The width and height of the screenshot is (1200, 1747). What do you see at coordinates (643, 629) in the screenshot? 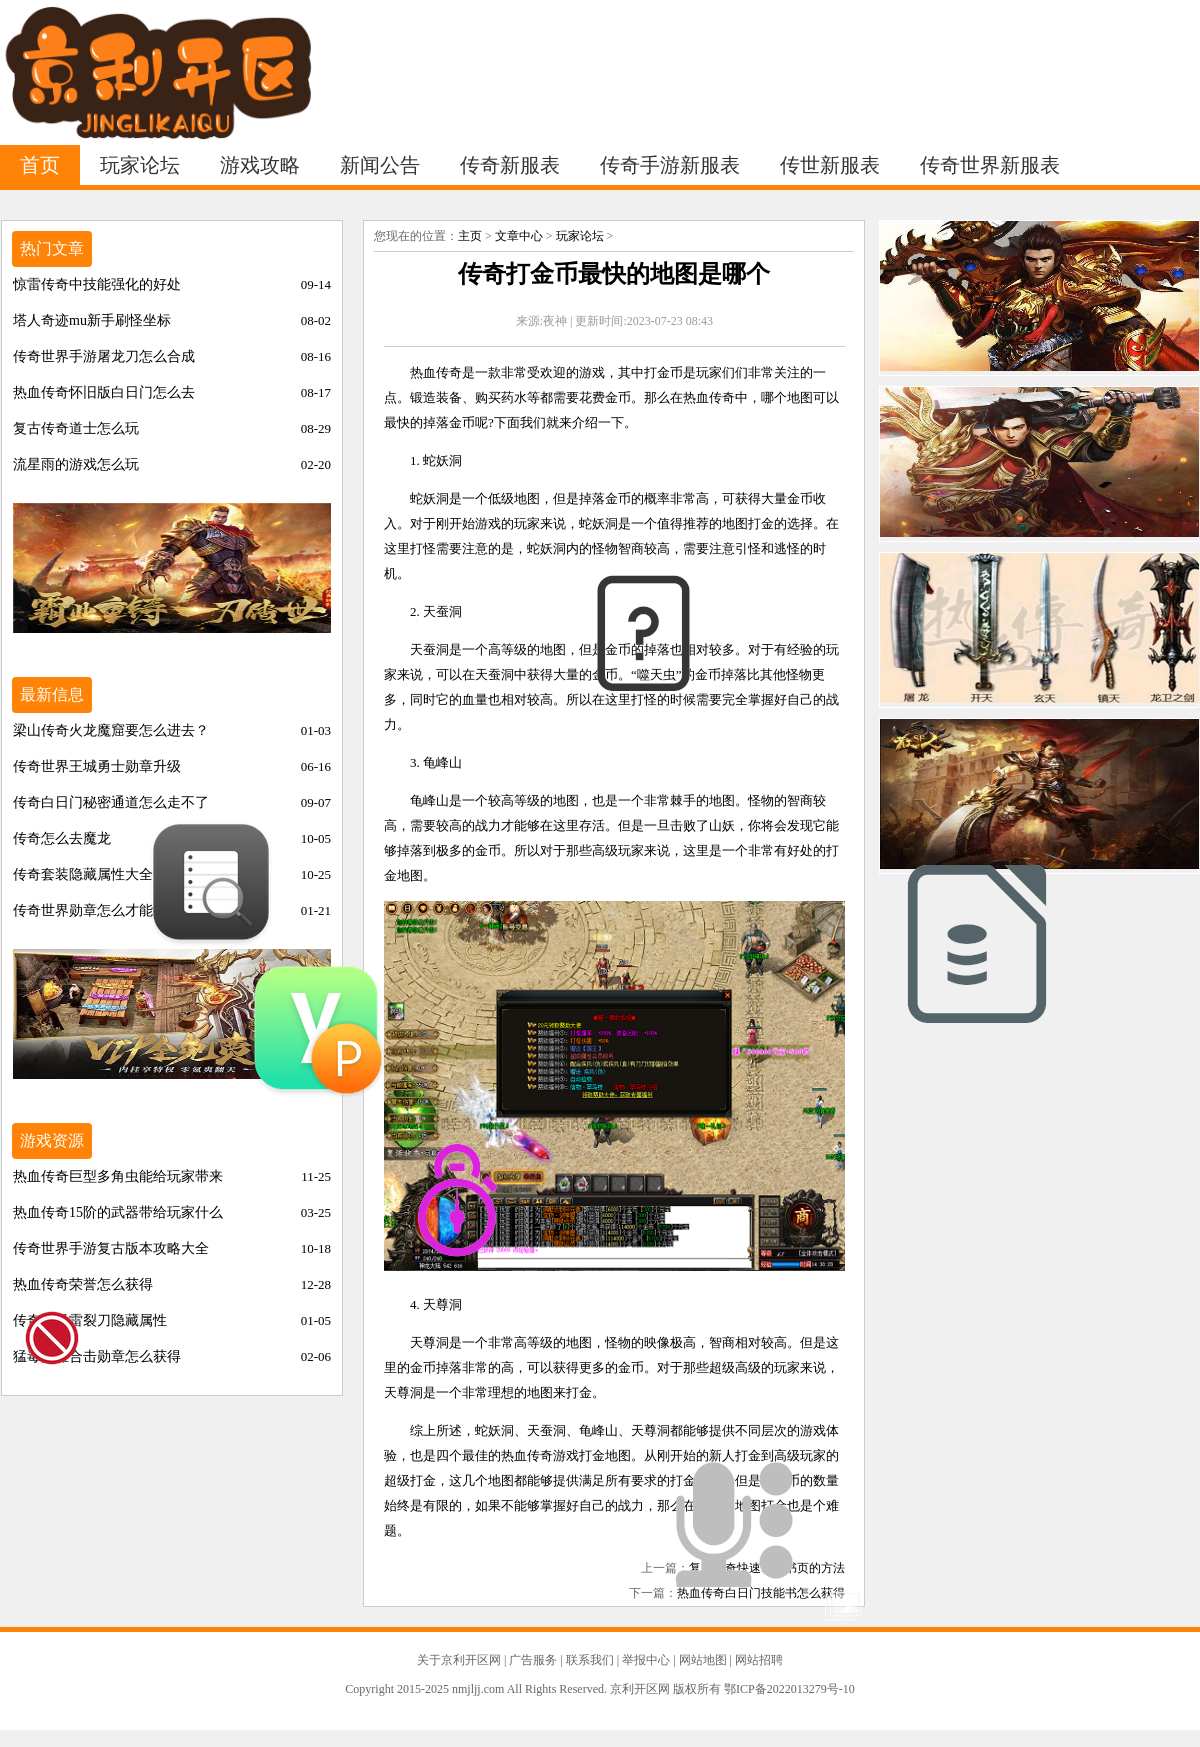
I see `access help documentation` at bounding box center [643, 629].